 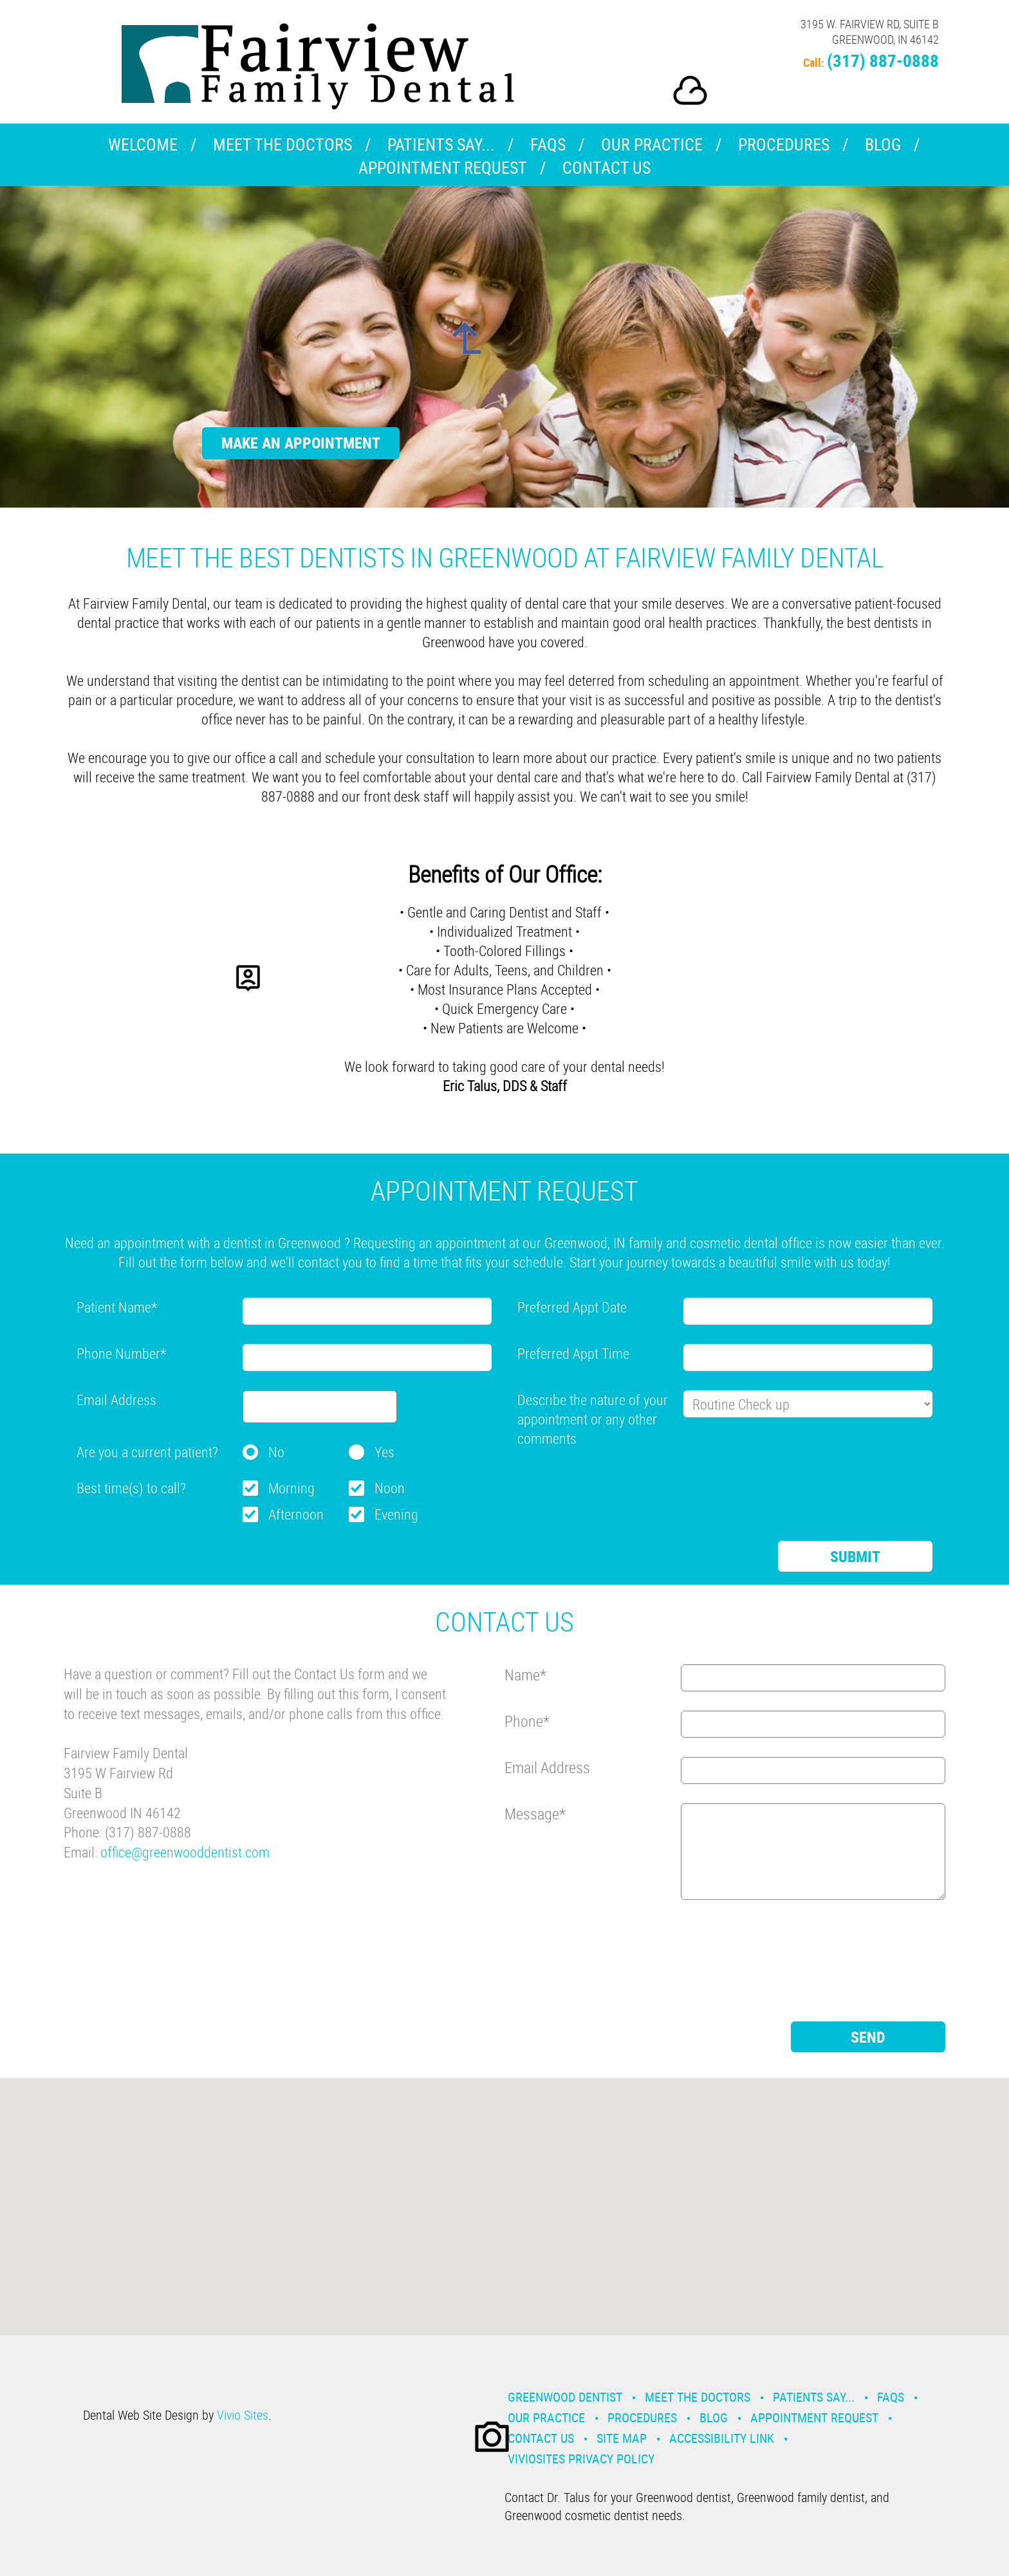 What do you see at coordinates (492, 2436) in the screenshot?
I see `take a photo` at bounding box center [492, 2436].